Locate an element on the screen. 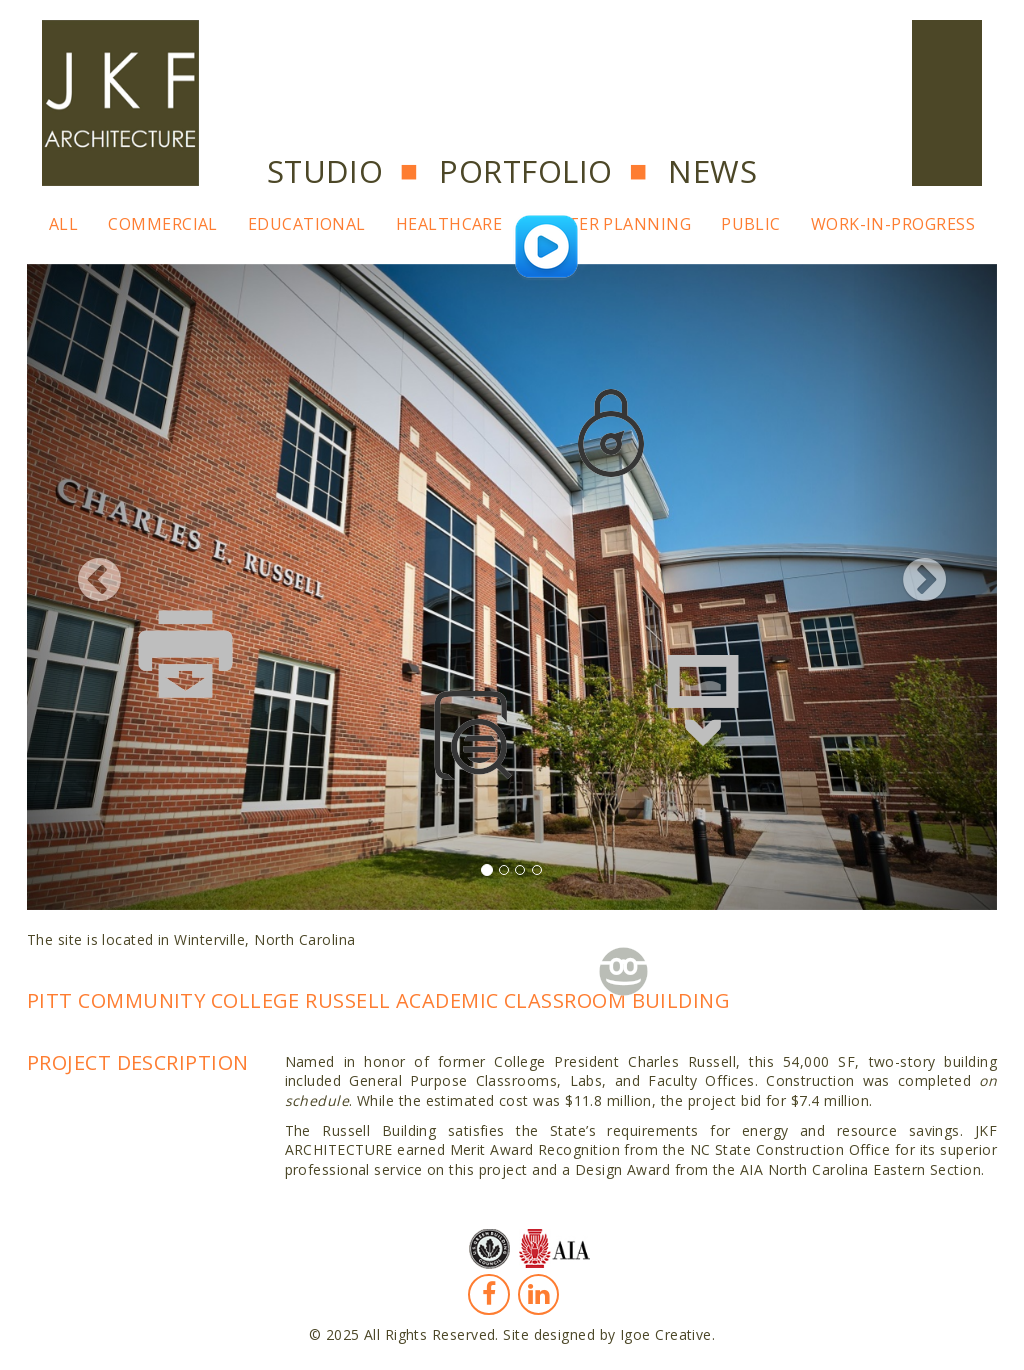 The image size is (1024, 1370). open amberol music player is located at coordinates (546, 246).